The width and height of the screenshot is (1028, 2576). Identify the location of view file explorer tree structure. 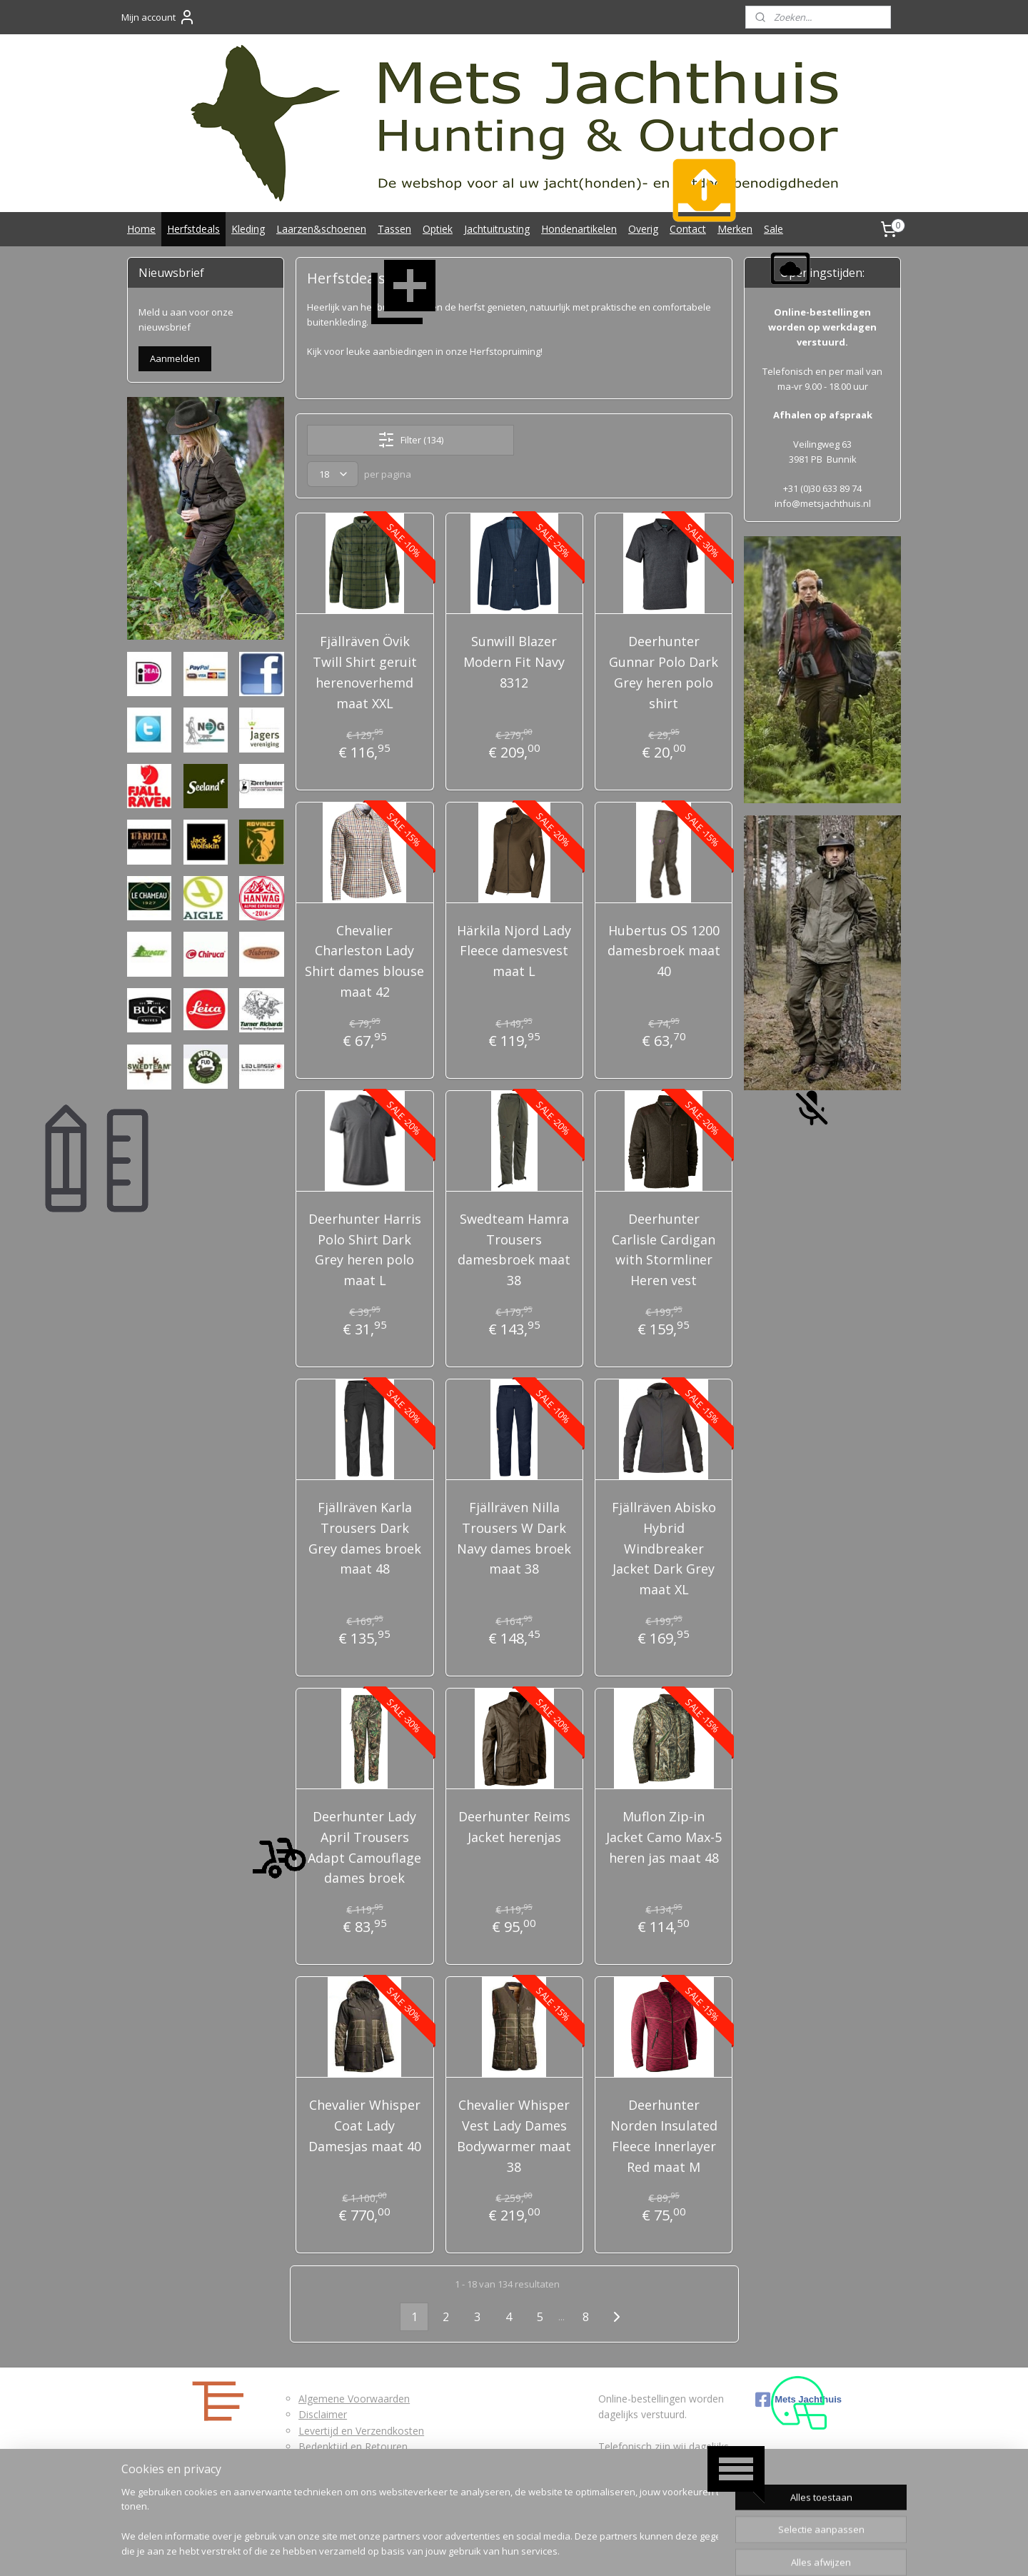
(220, 2401).